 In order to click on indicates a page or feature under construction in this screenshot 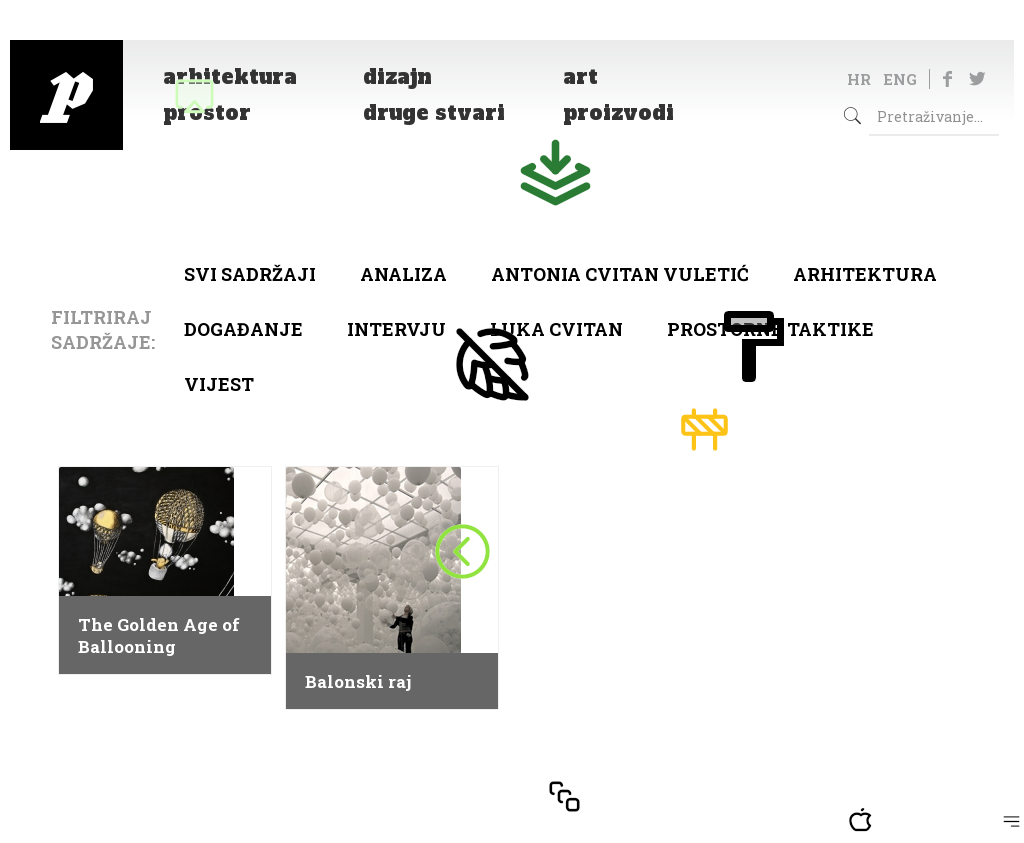, I will do `click(704, 429)`.